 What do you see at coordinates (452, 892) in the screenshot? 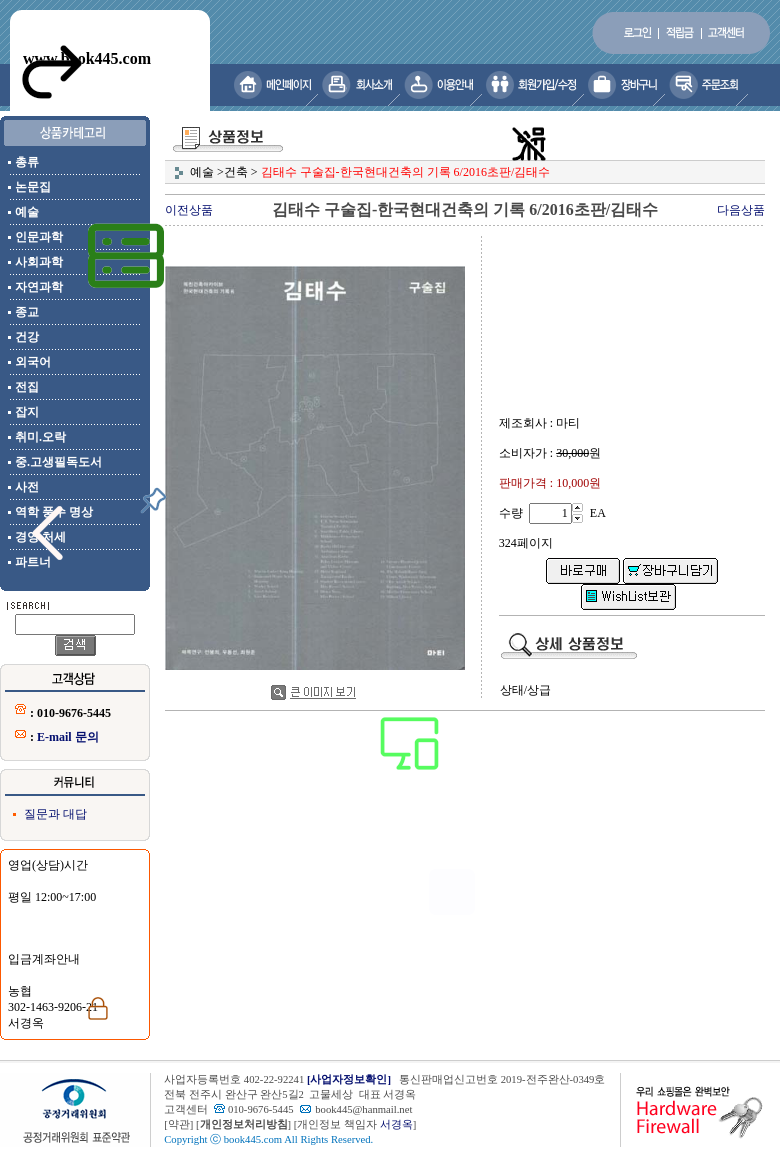
I see `stop or halt media playback` at bounding box center [452, 892].